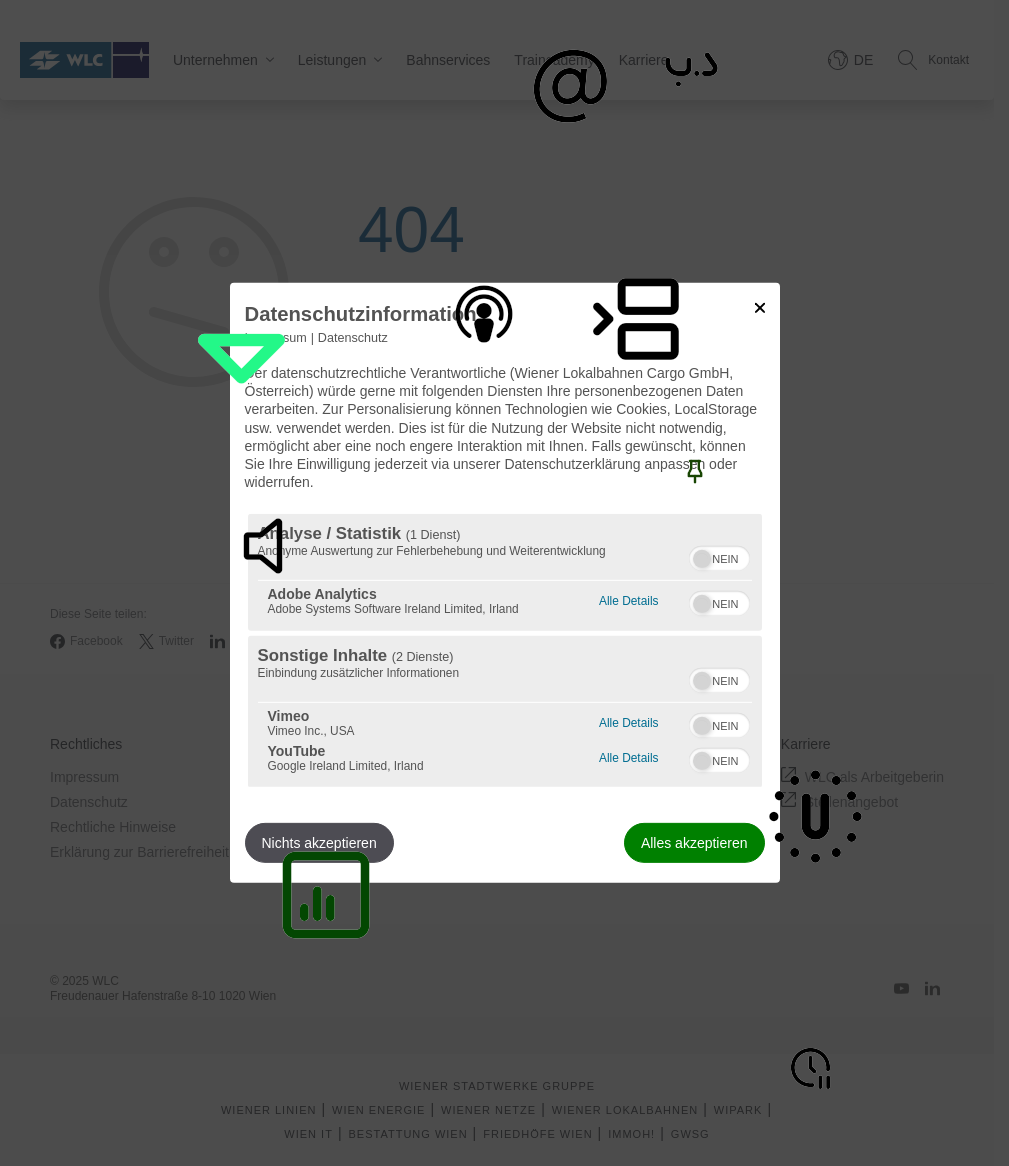  What do you see at coordinates (695, 471) in the screenshot?
I see `pin this item to keep it visible` at bounding box center [695, 471].